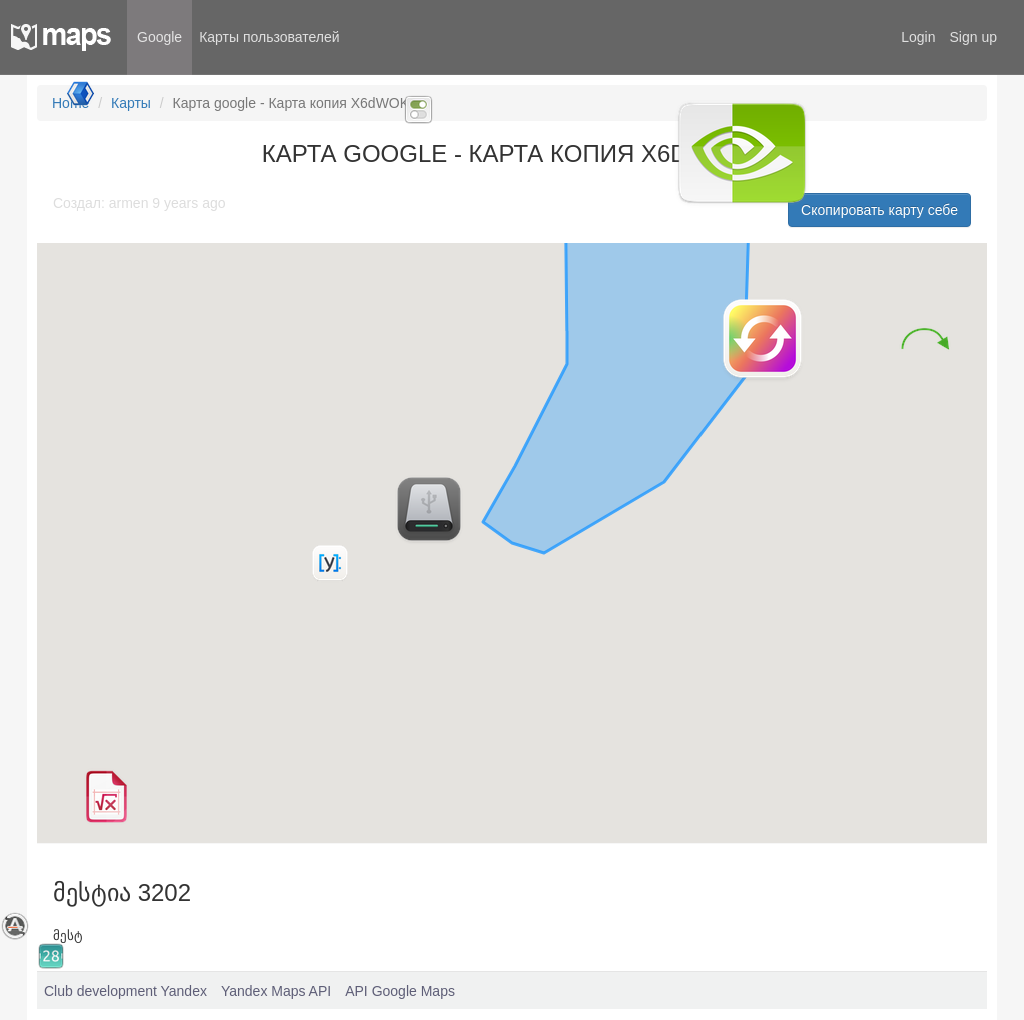 The width and height of the screenshot is (1024, 1020). Describe the element at coordinates (429, 509) in the screenshot. I see `create a bootable USB drive` at that location.